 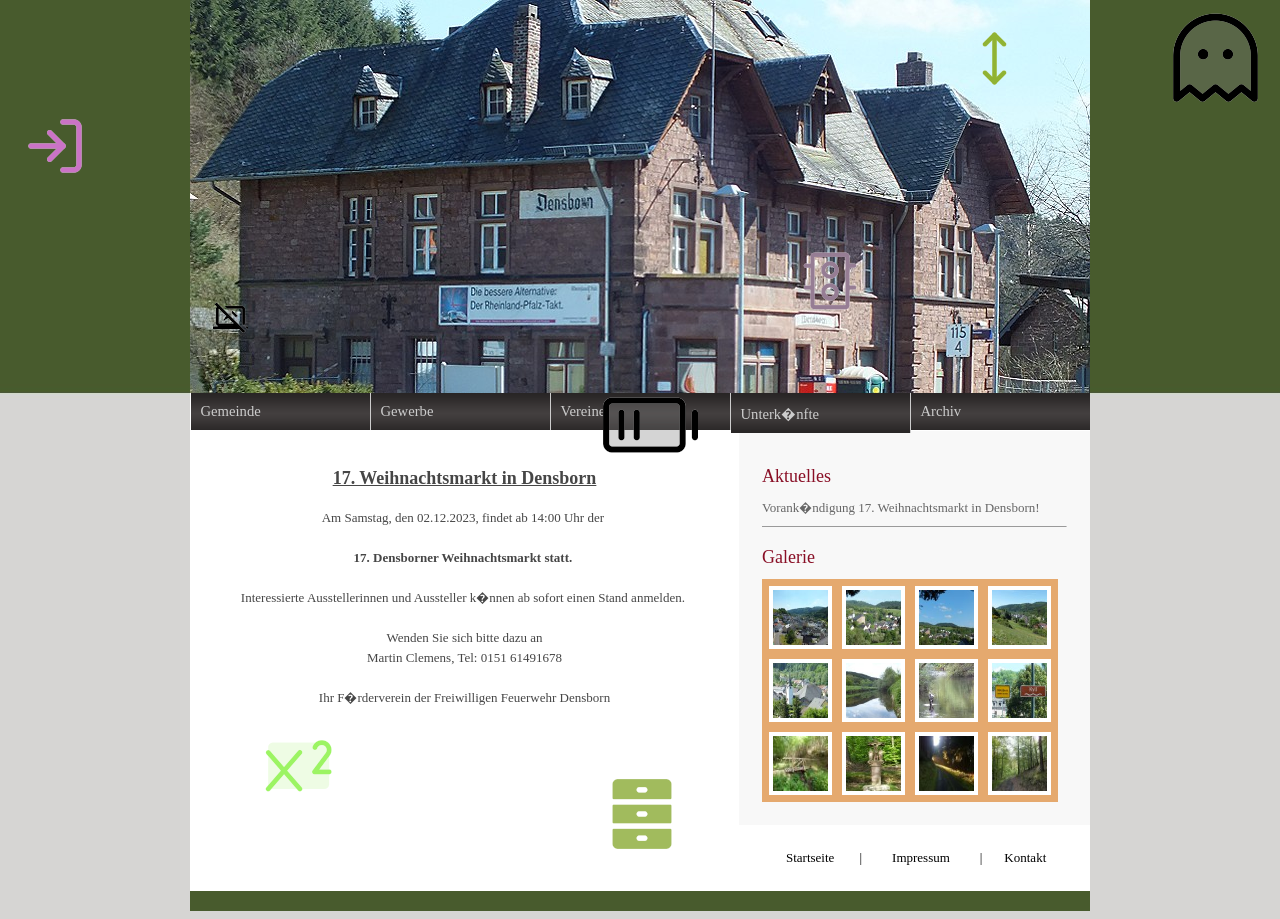 What do you see at coordinates (55, 146) in the screenshot?
I see `log in to your account` at bounding box center [55, 146].